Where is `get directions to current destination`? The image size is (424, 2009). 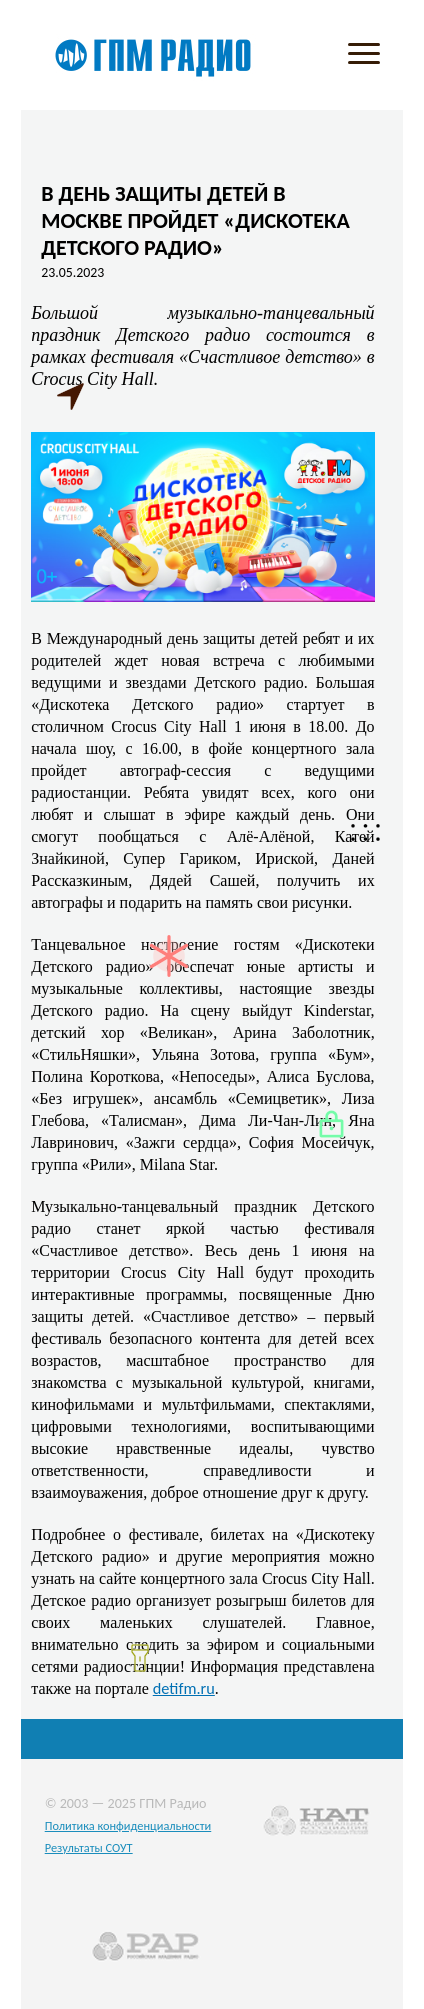 get directions to current destination is located at coordinates (70, 396).